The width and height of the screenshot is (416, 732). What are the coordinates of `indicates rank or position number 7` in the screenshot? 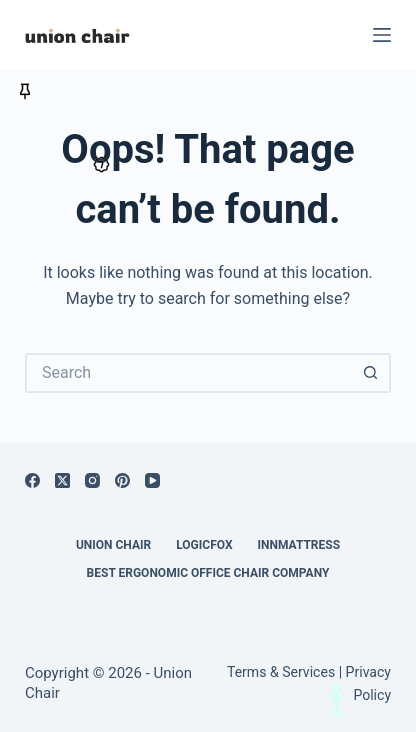 It's located at (101, 164).